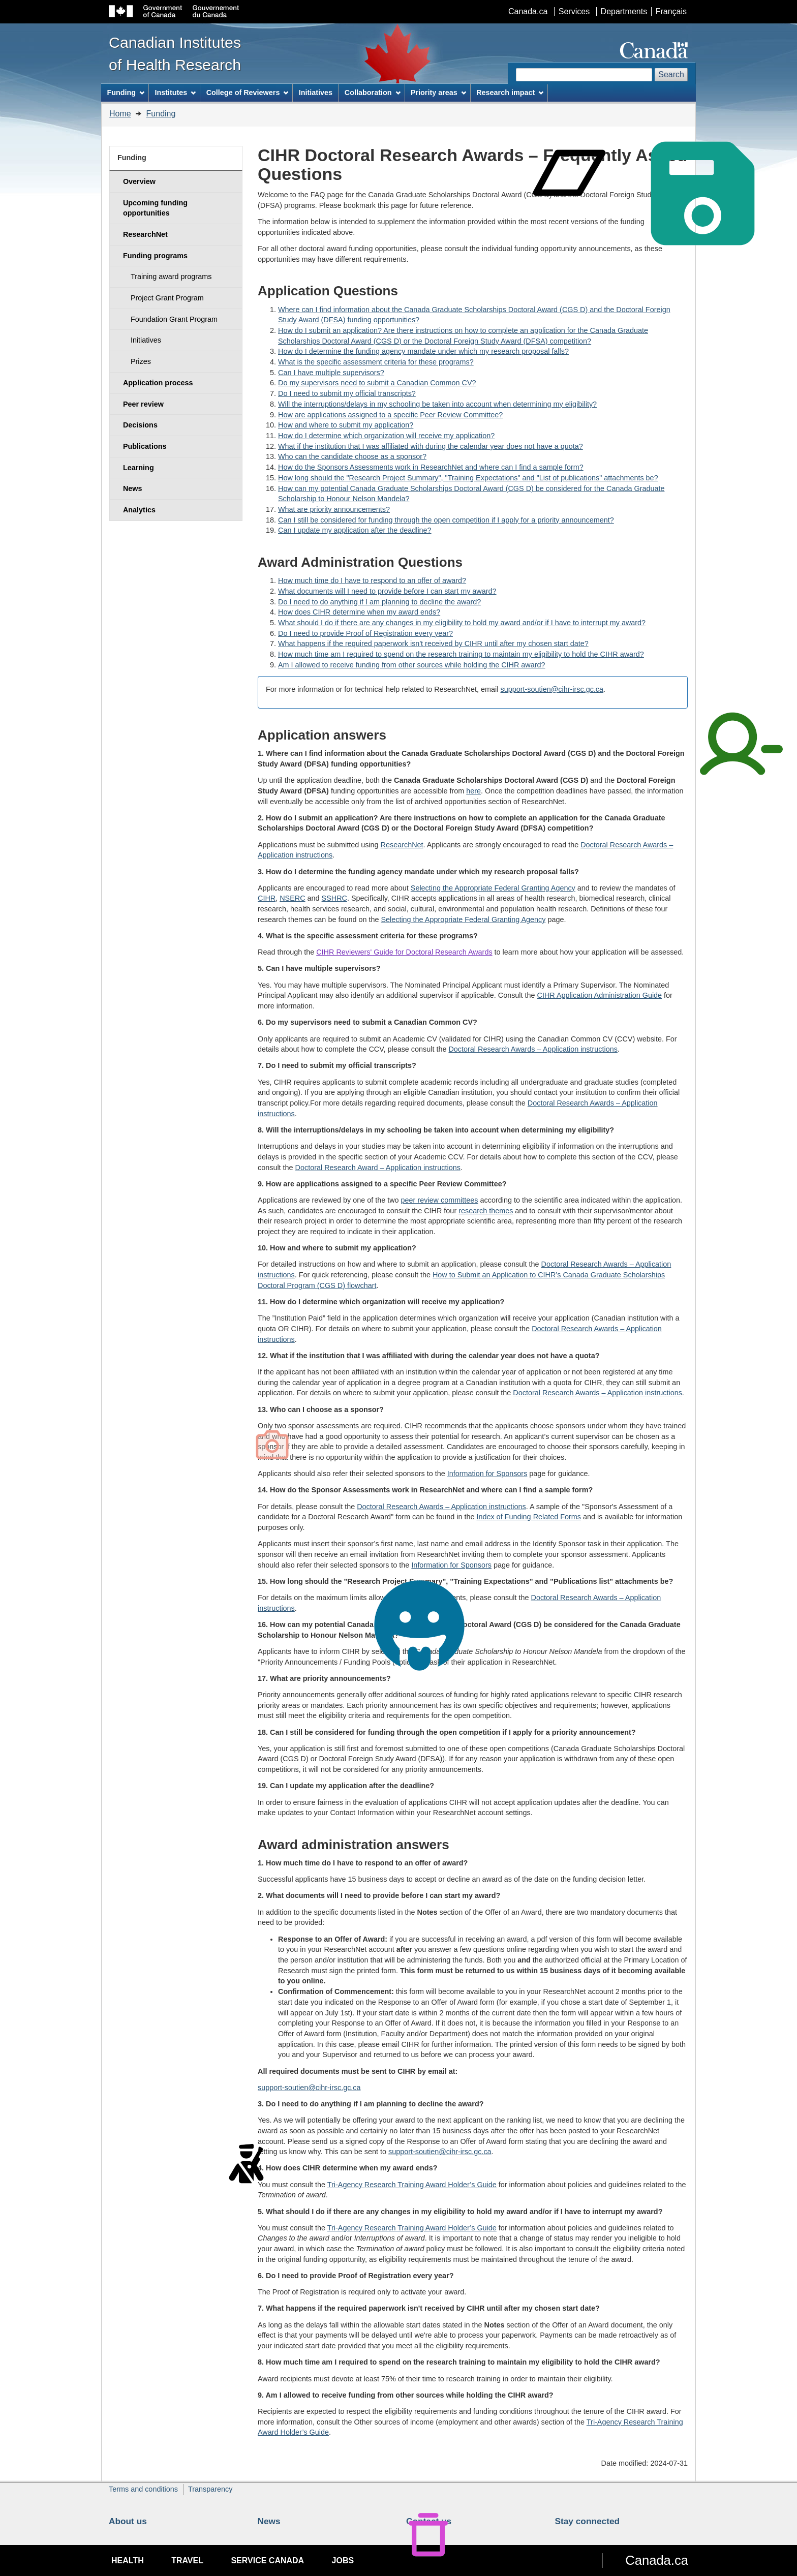  Describe the element at coordinates (272, 1445) in the screenshot. I see `take a photo` at that location.